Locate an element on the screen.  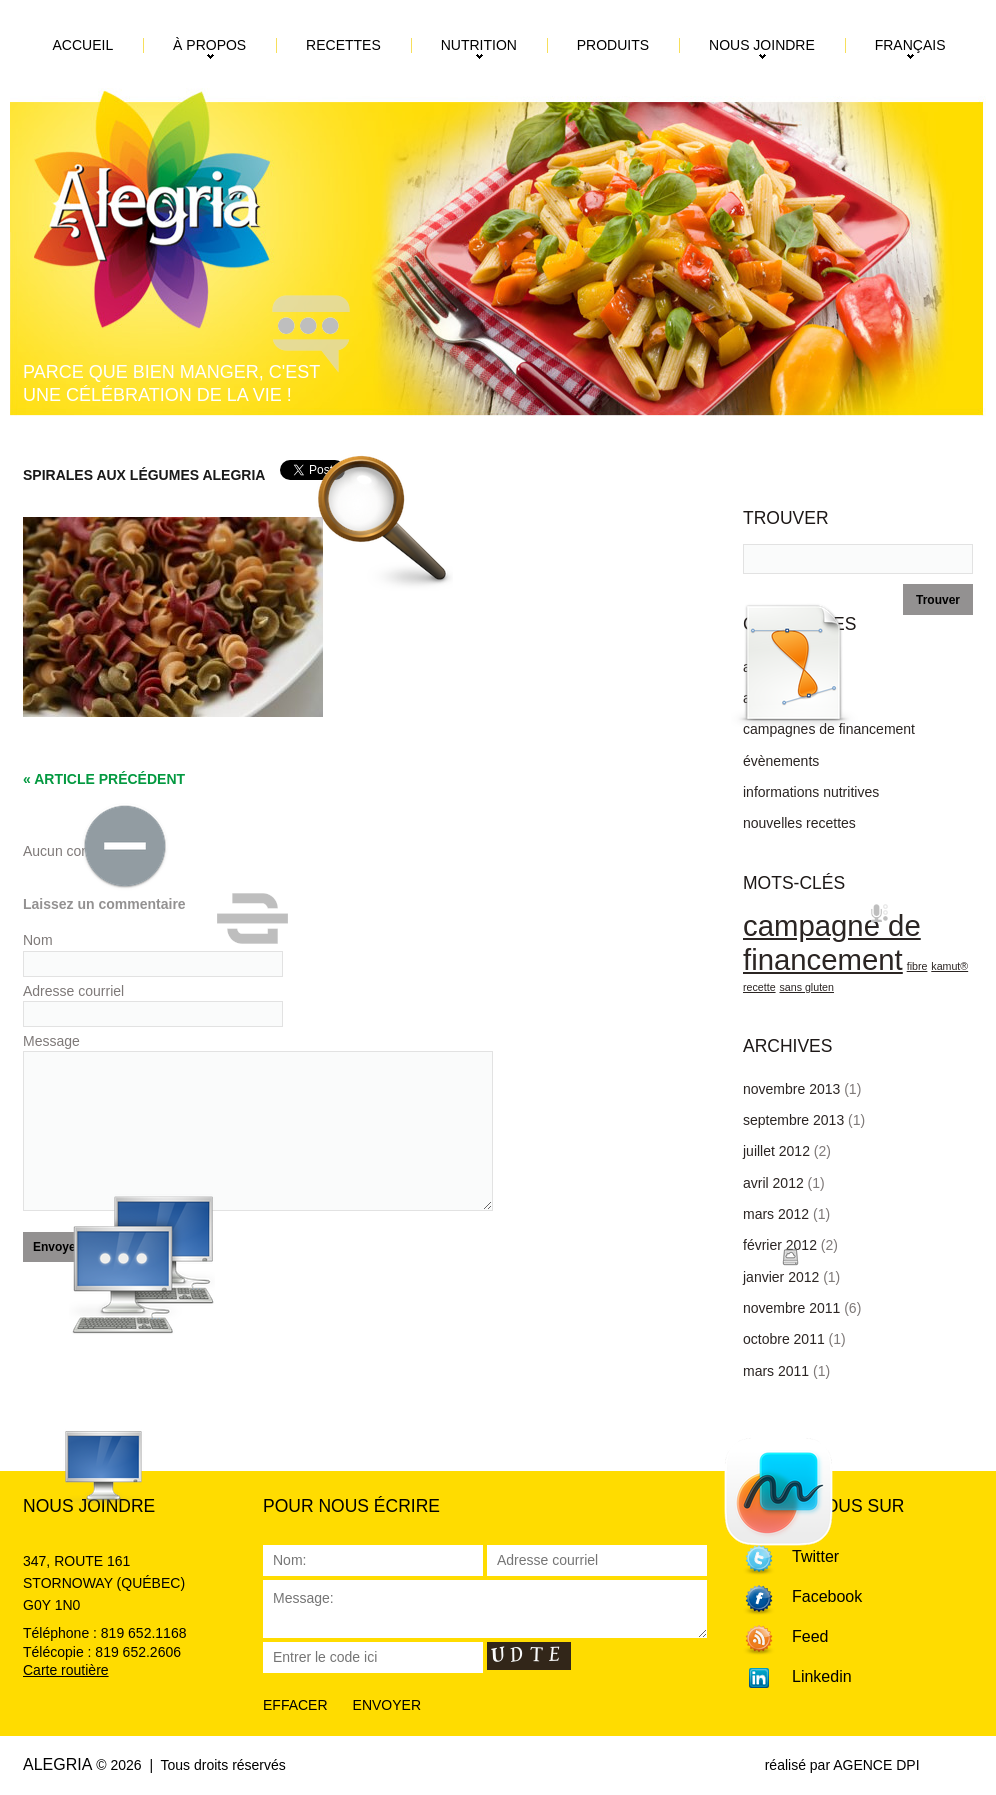
indicates a pending message or chat request is located at coordinates (311, 334).